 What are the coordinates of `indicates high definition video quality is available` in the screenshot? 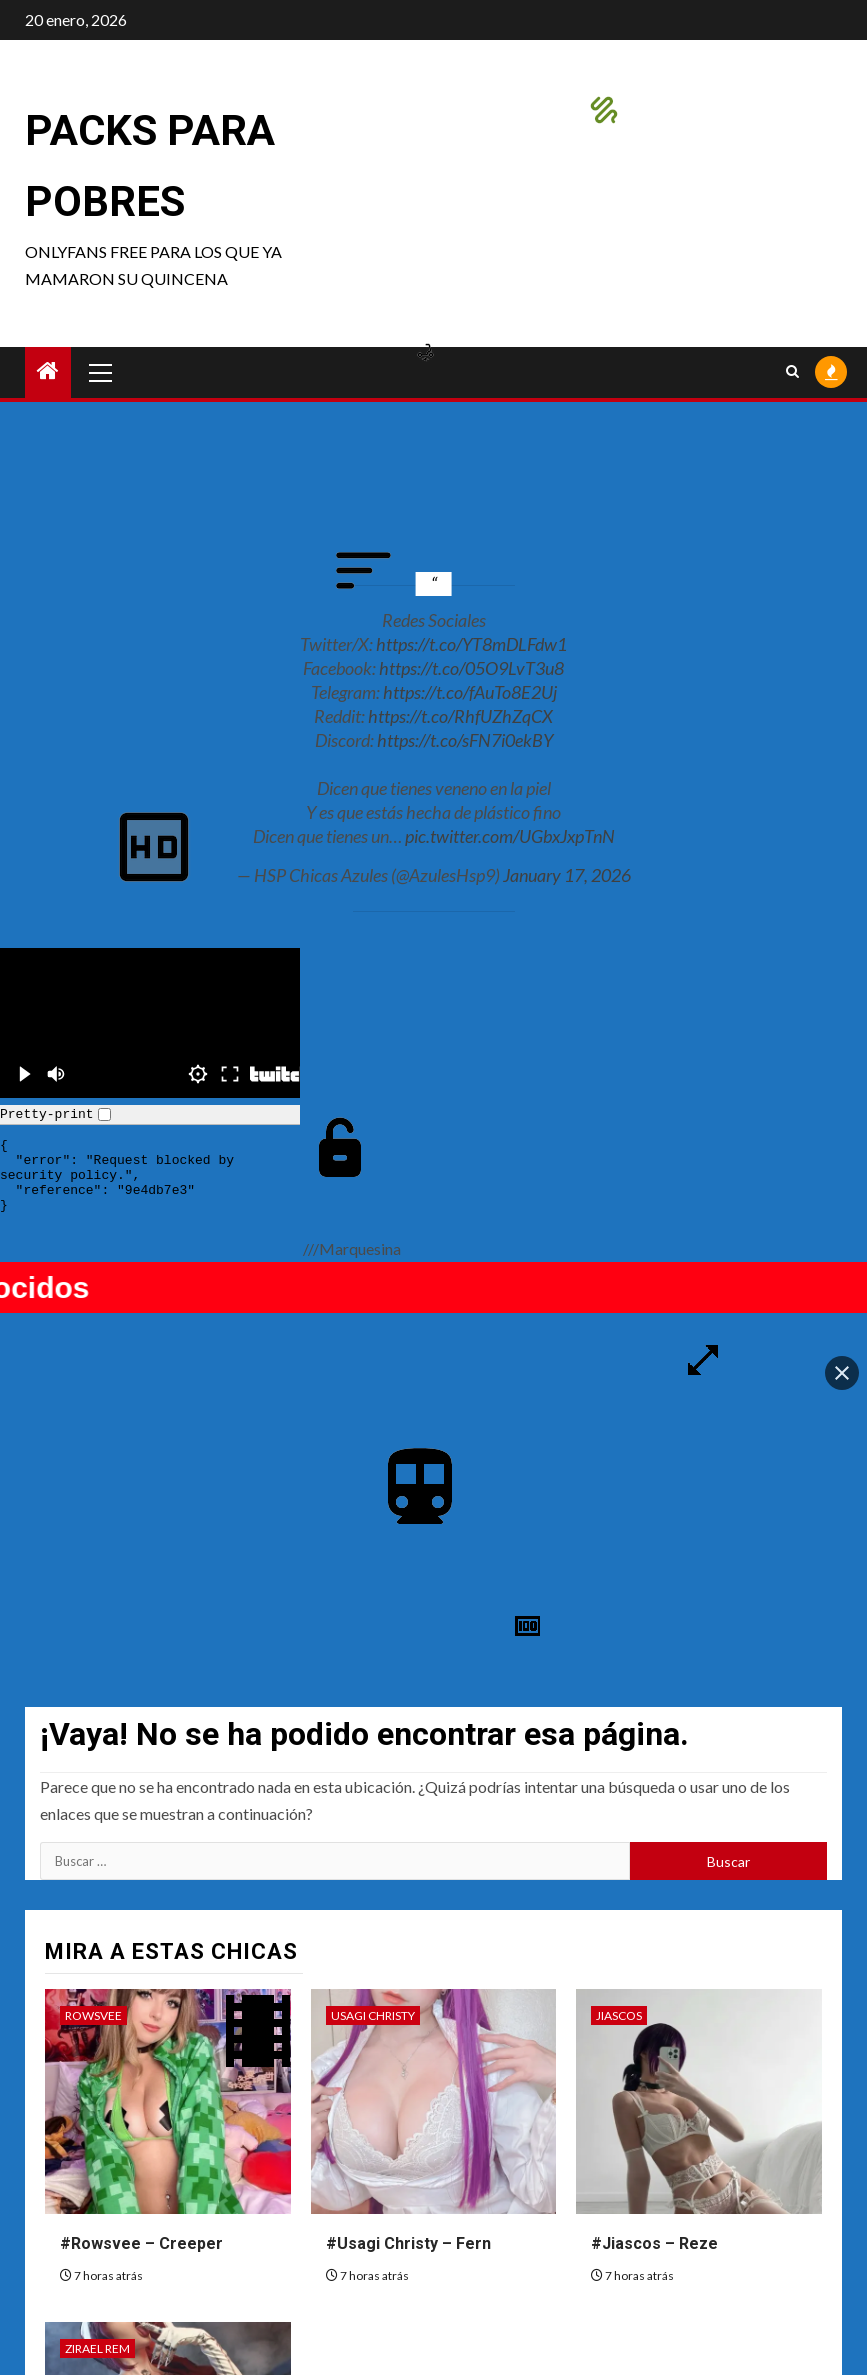 It's located at (154, 847).